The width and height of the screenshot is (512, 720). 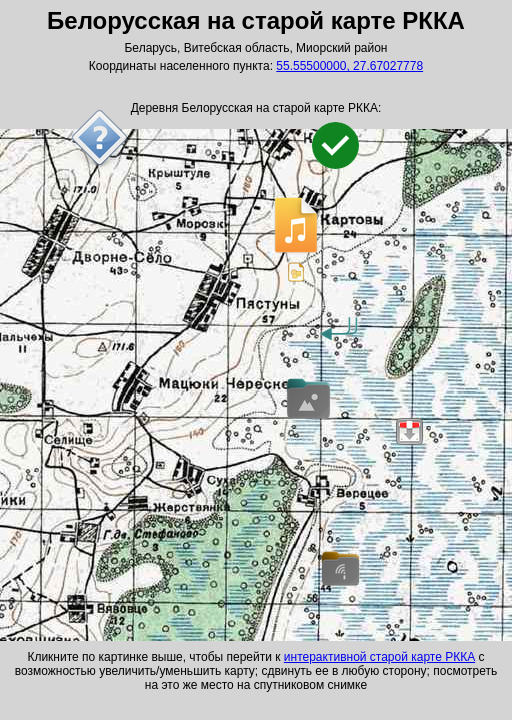 What do you see at coordinates (99, 138) in the screenshot?
I see `indicates a help or information dialog` at bounding box center [99, 138].